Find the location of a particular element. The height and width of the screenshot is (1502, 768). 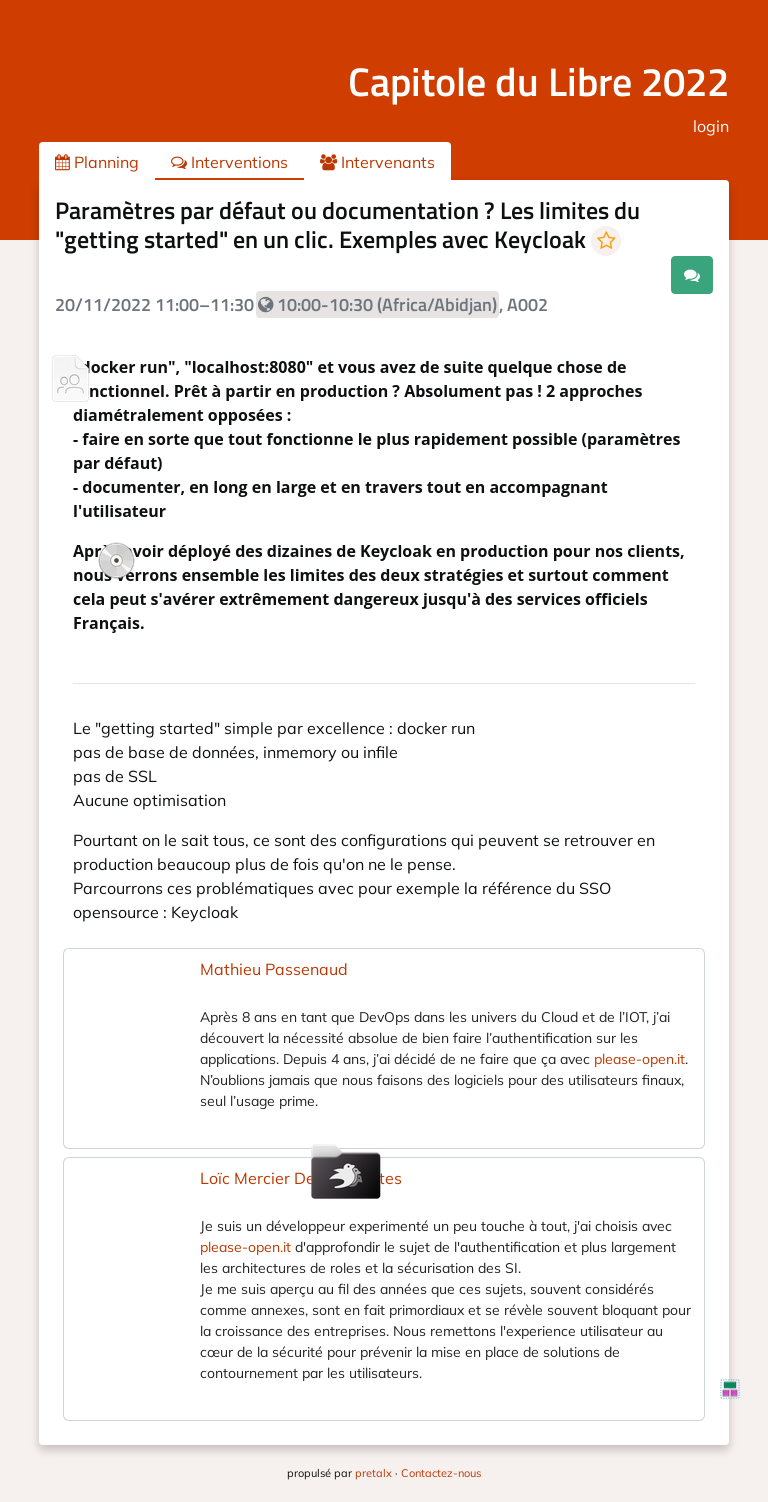

credits or attribution text file is located at coordinates (70, 378).